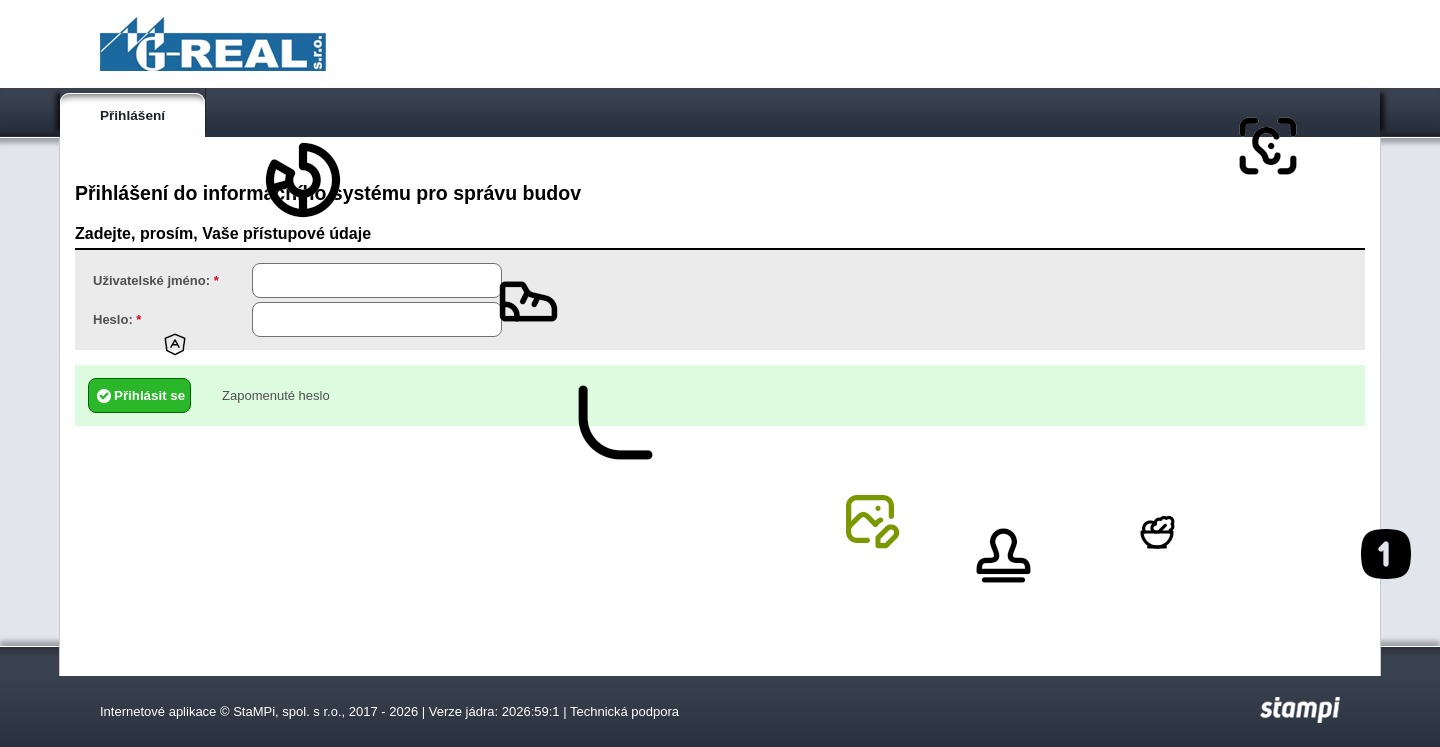 This screenshot has height=747, width=1440. Describe the element at coordinates (1003, 555) in the screenshot. I see `apply a stamp or approval mark` at that location.